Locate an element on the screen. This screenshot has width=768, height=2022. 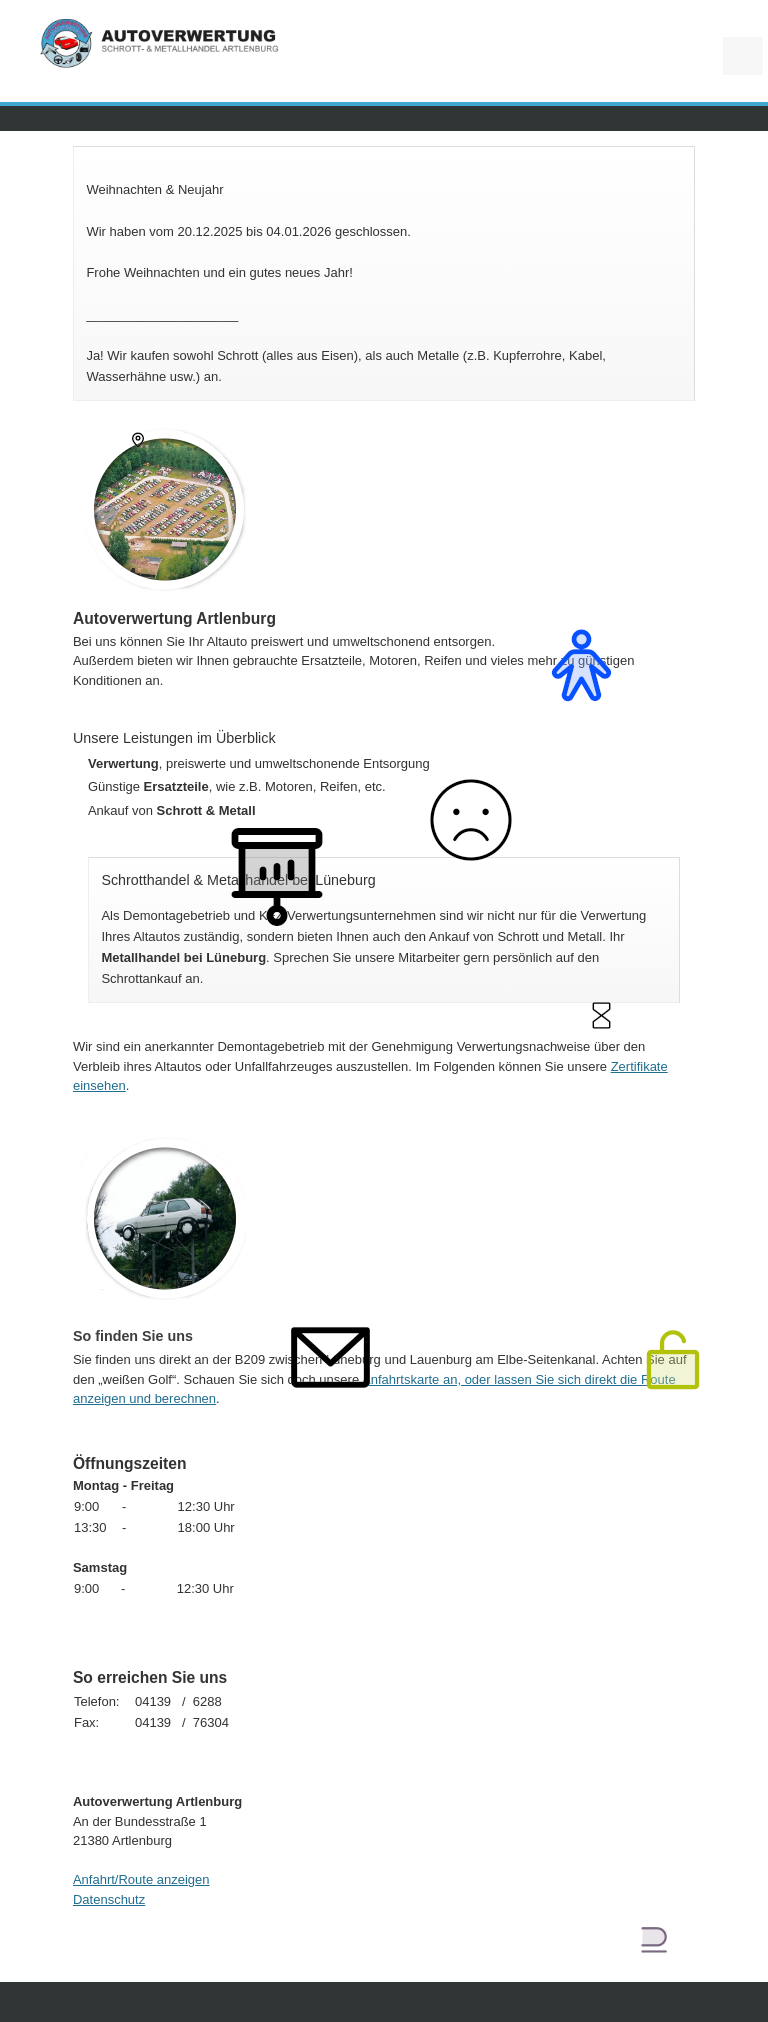
access your profile or account is located at coordinates (581, 666).